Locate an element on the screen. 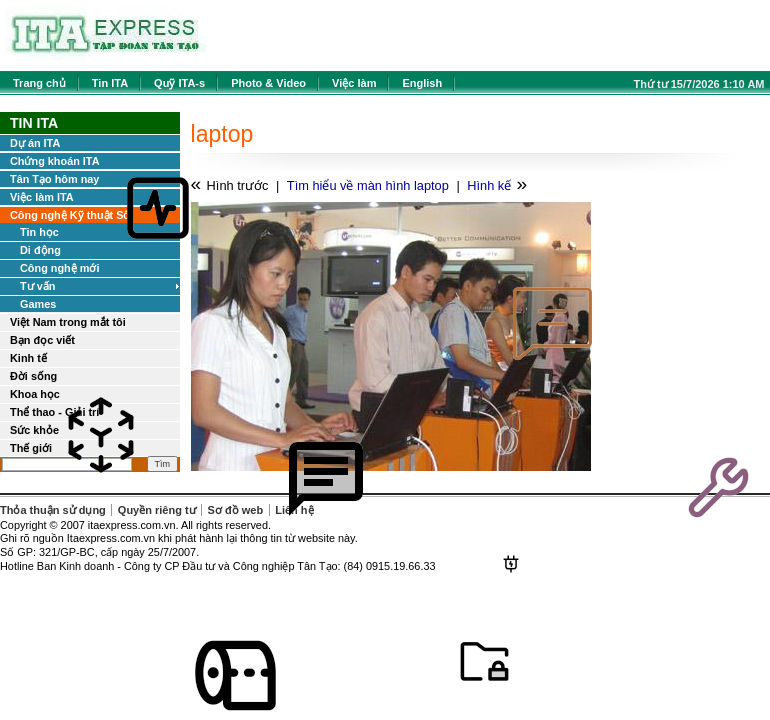 This screenshot has width=770, height=720. view activity or system status is located at coordinates (158, 208).